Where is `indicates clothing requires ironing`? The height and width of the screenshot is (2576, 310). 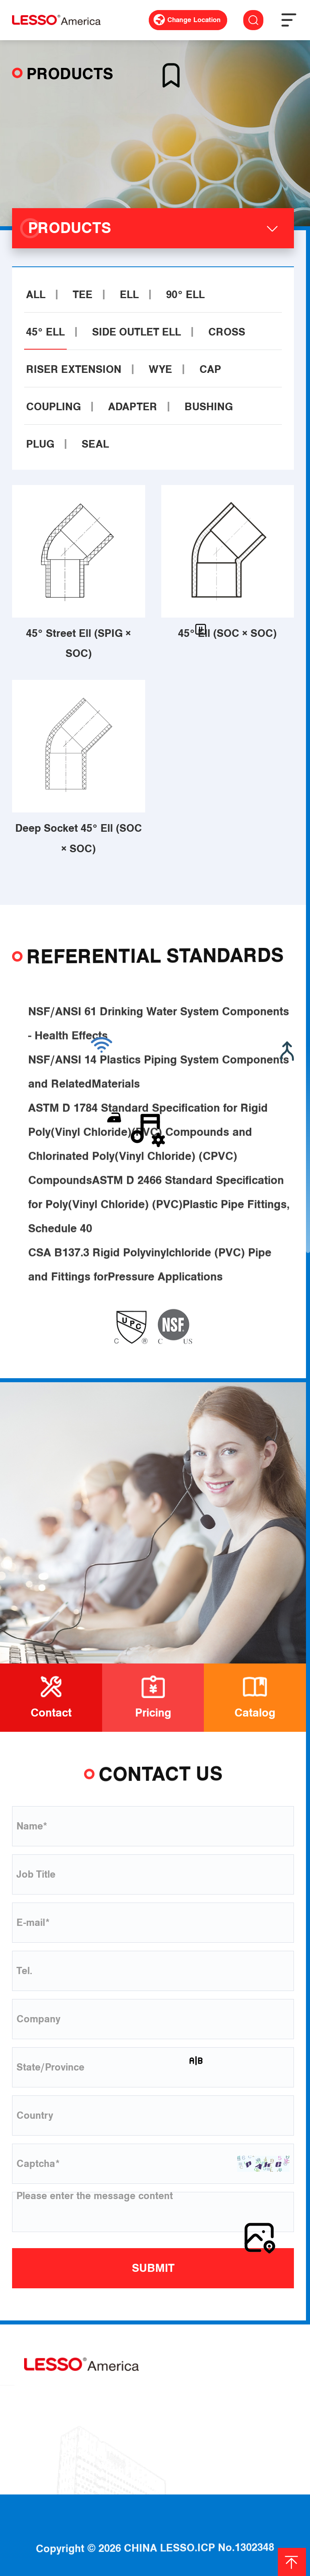
indicates clothing requires ironing is located at coordinates (114, 1117).